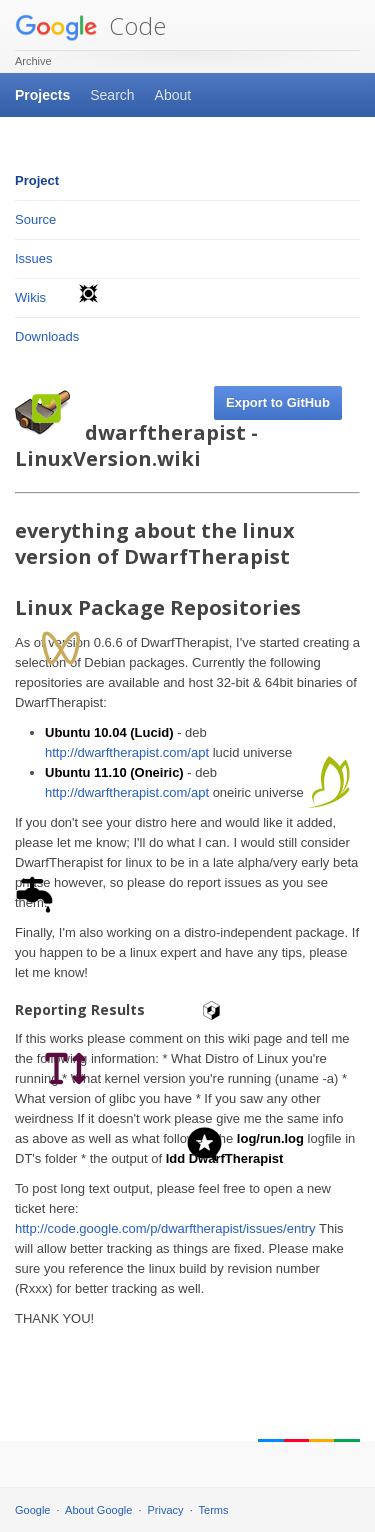 The image size is (375, 1532). I want to click on open GitLab, so click(46, 408).